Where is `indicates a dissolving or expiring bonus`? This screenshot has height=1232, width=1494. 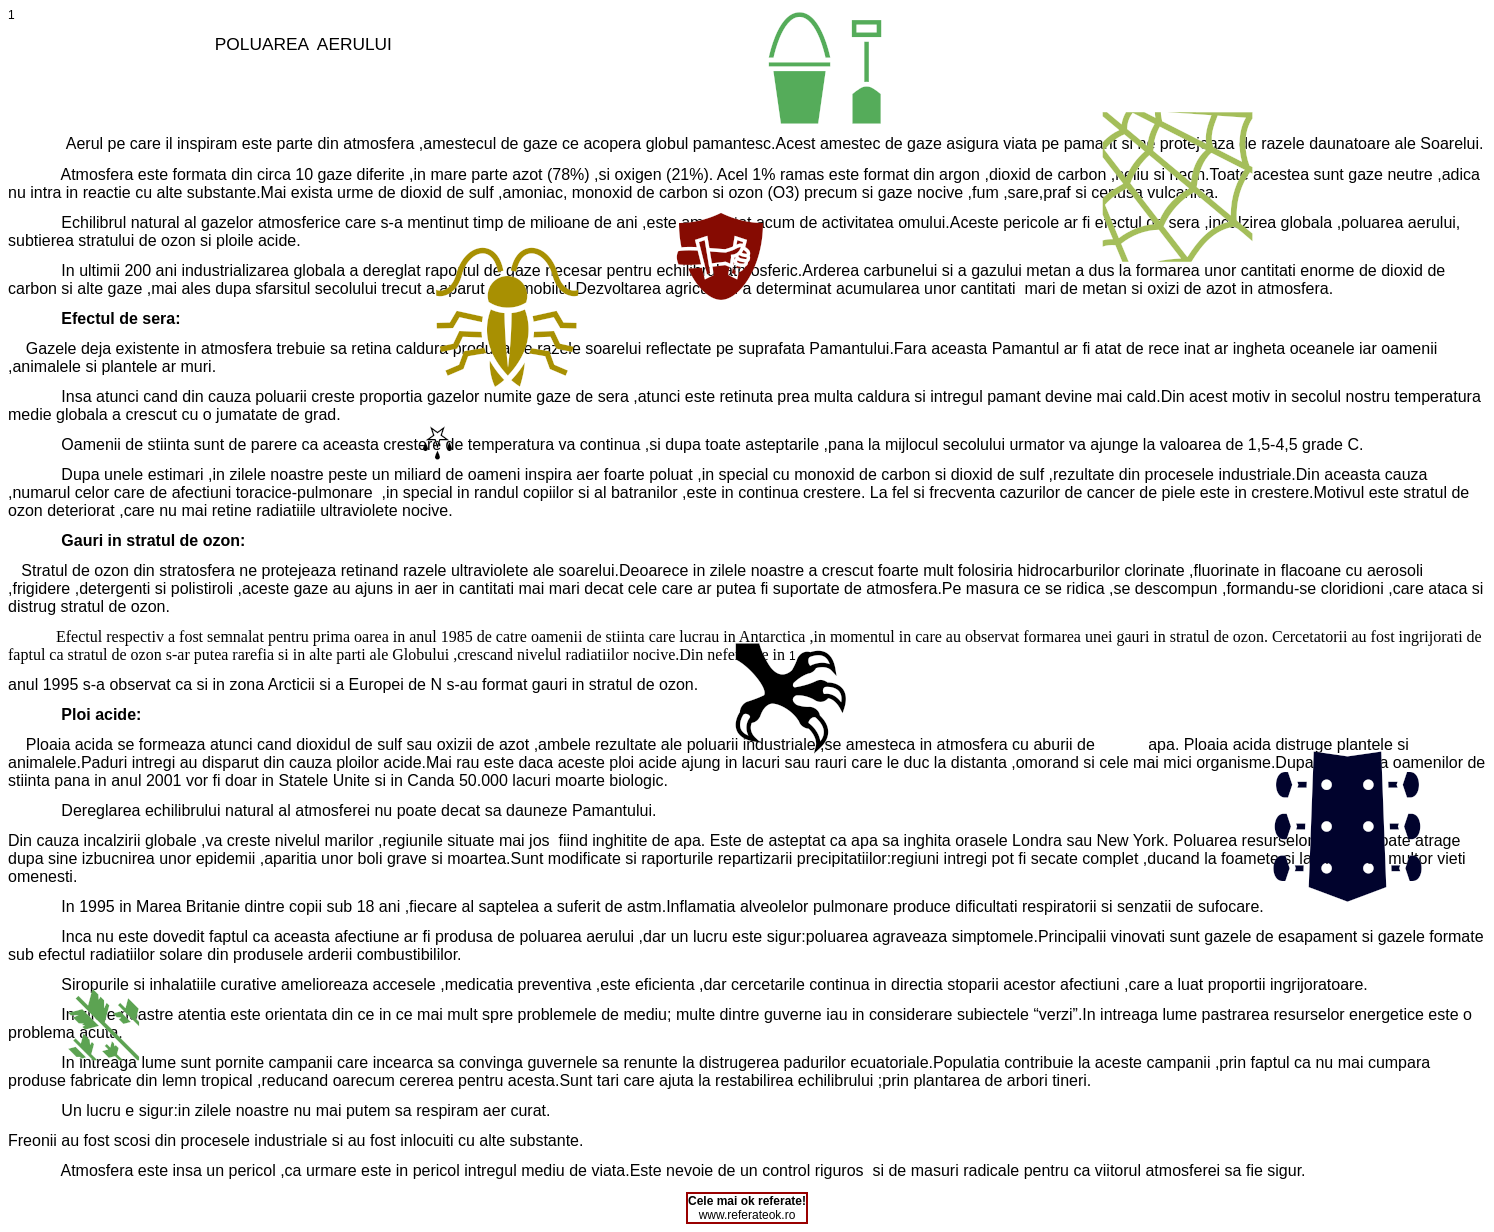 indicates a dissolving or expiring bonus is located at coordinates (437, 443).